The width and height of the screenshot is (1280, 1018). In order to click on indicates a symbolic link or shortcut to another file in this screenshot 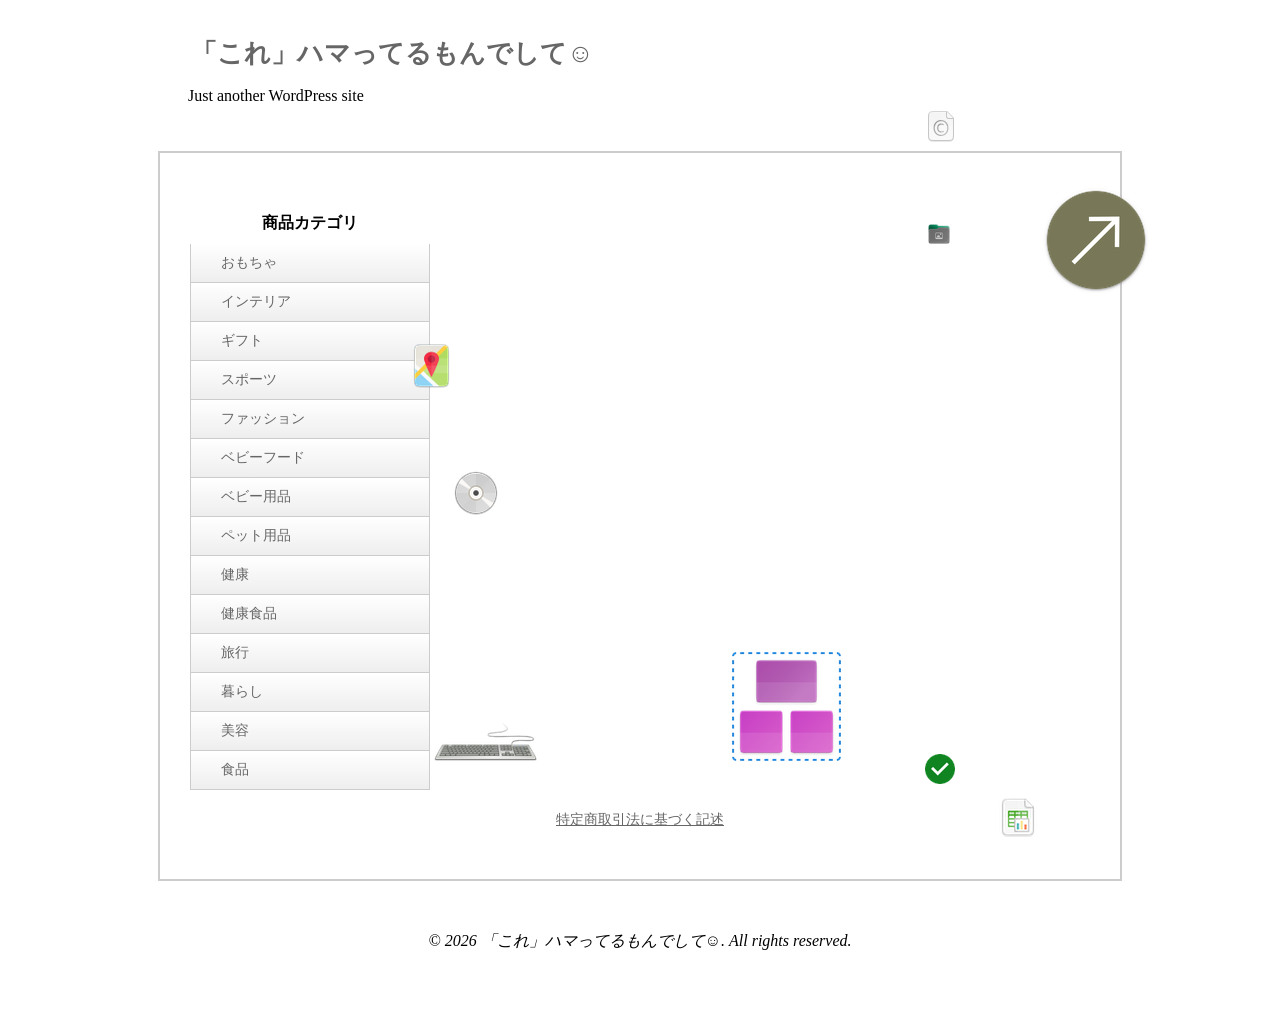, I will do `click(1096, 240)`.